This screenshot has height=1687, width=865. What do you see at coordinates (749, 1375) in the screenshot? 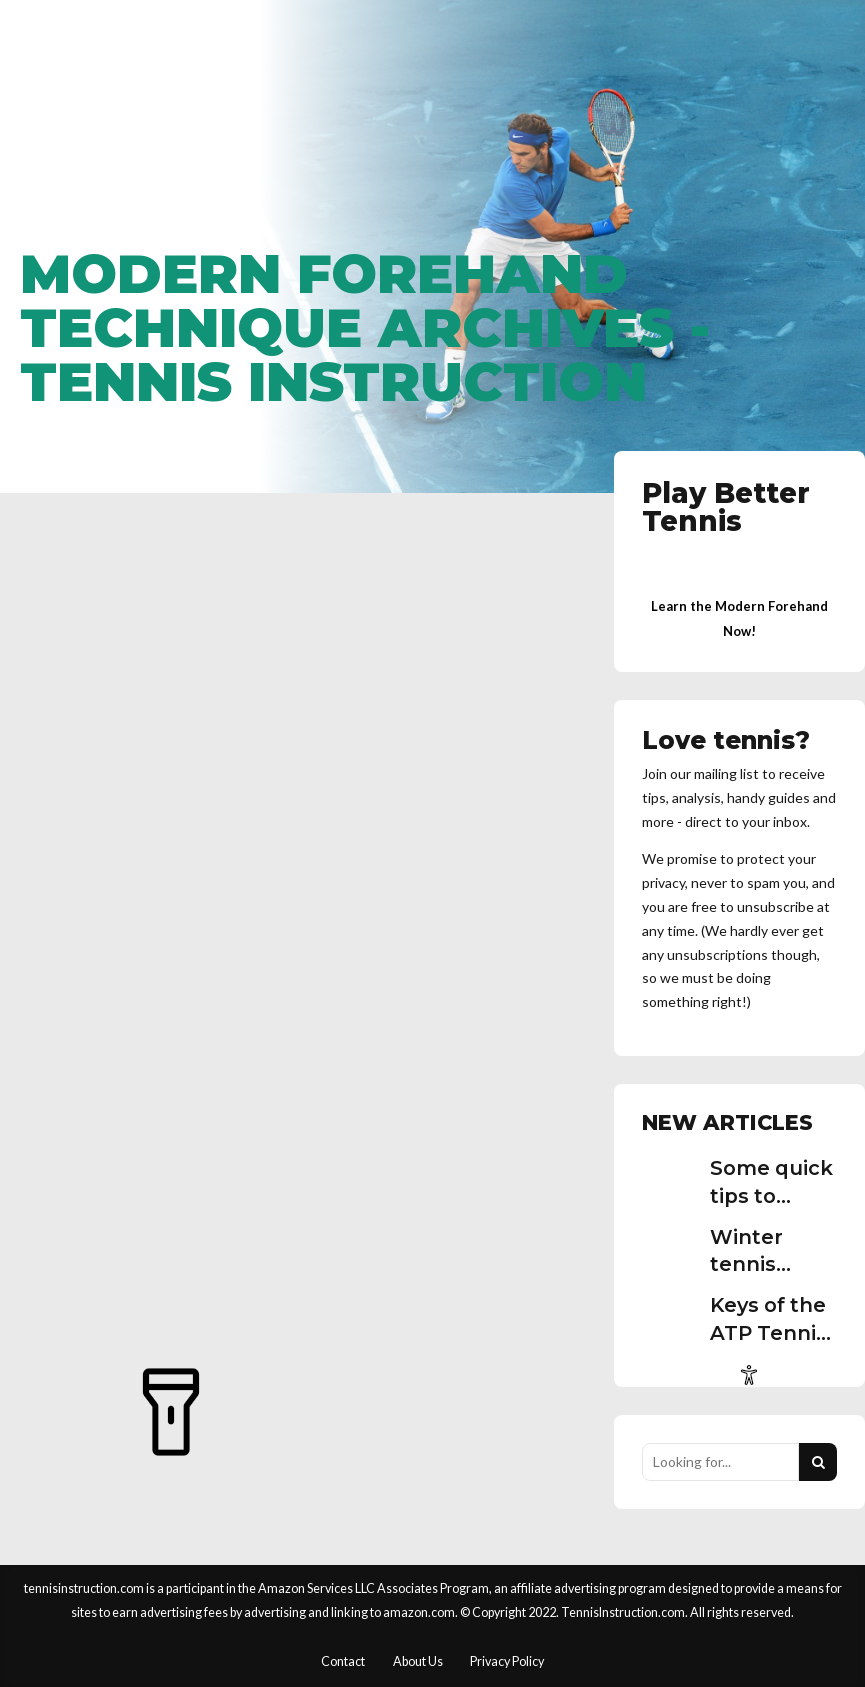
I see `access accessibility settings` at bounding box center [749, 1375].